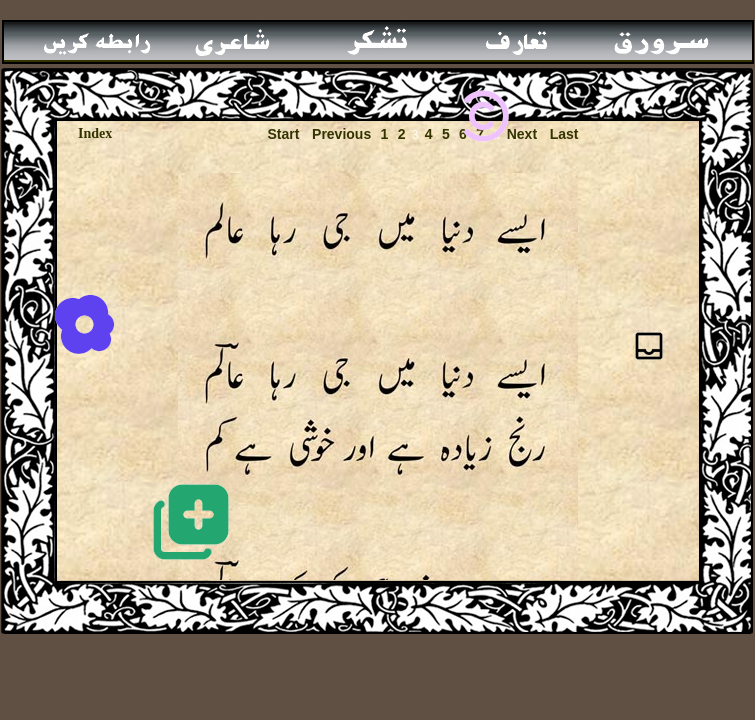 This screenshot has height=720, width=755. Describe the element at coordinates (649, 346) in the screenshot. I see `access your inbox` at that location.